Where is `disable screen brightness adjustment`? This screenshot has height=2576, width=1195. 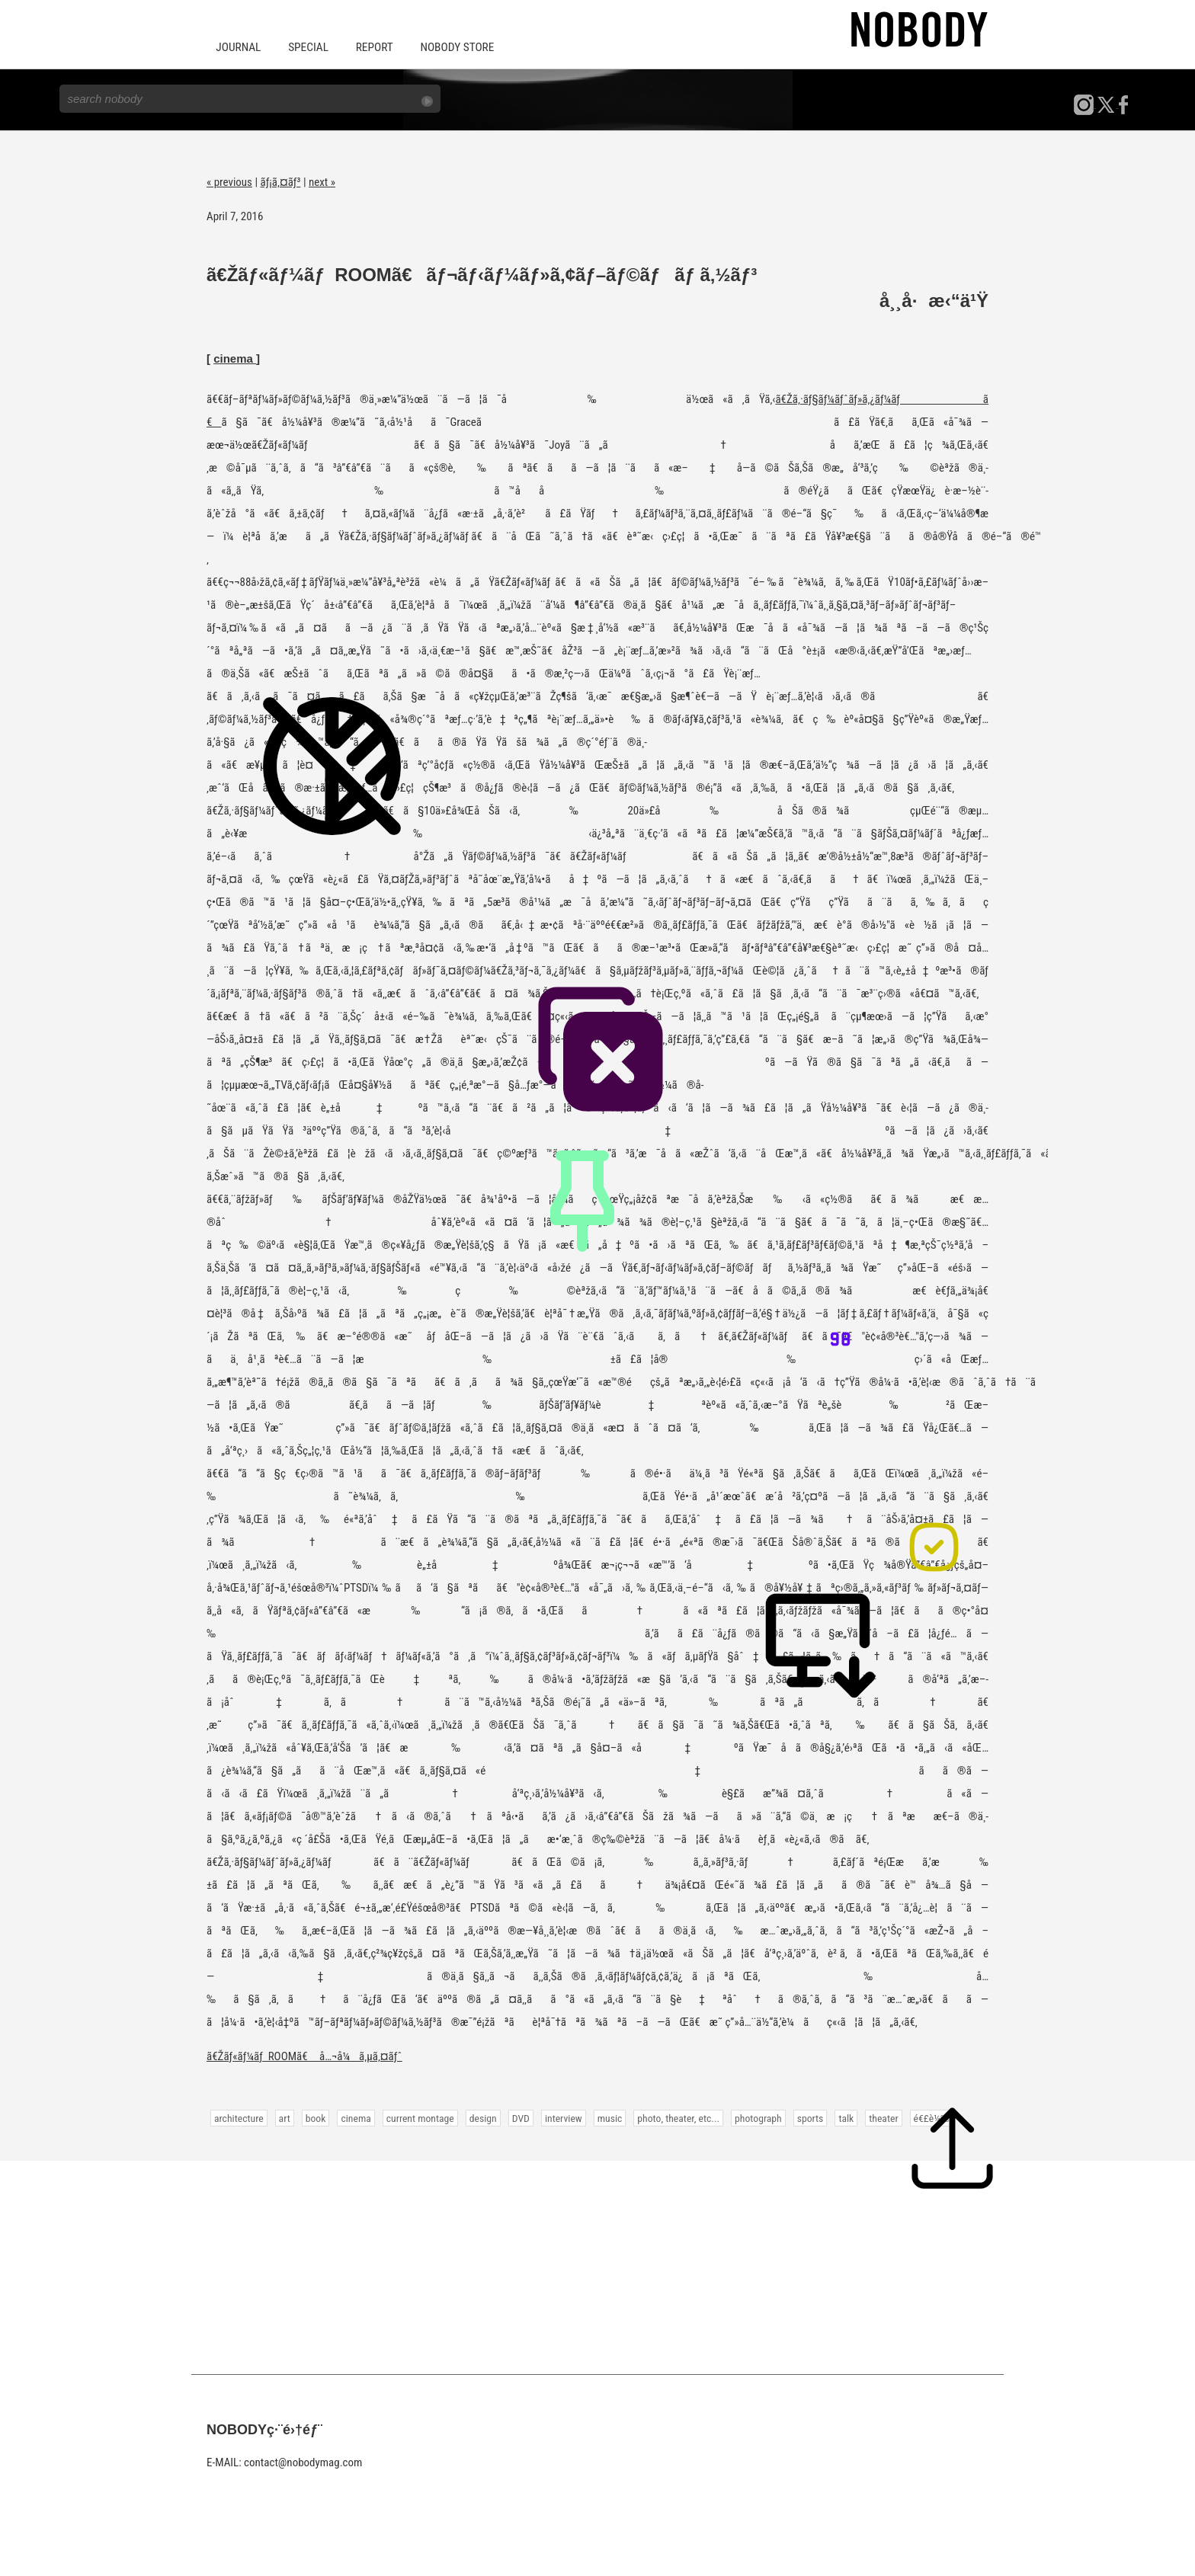 disable screen brightness adjustment is located at coordinates (332, 766).